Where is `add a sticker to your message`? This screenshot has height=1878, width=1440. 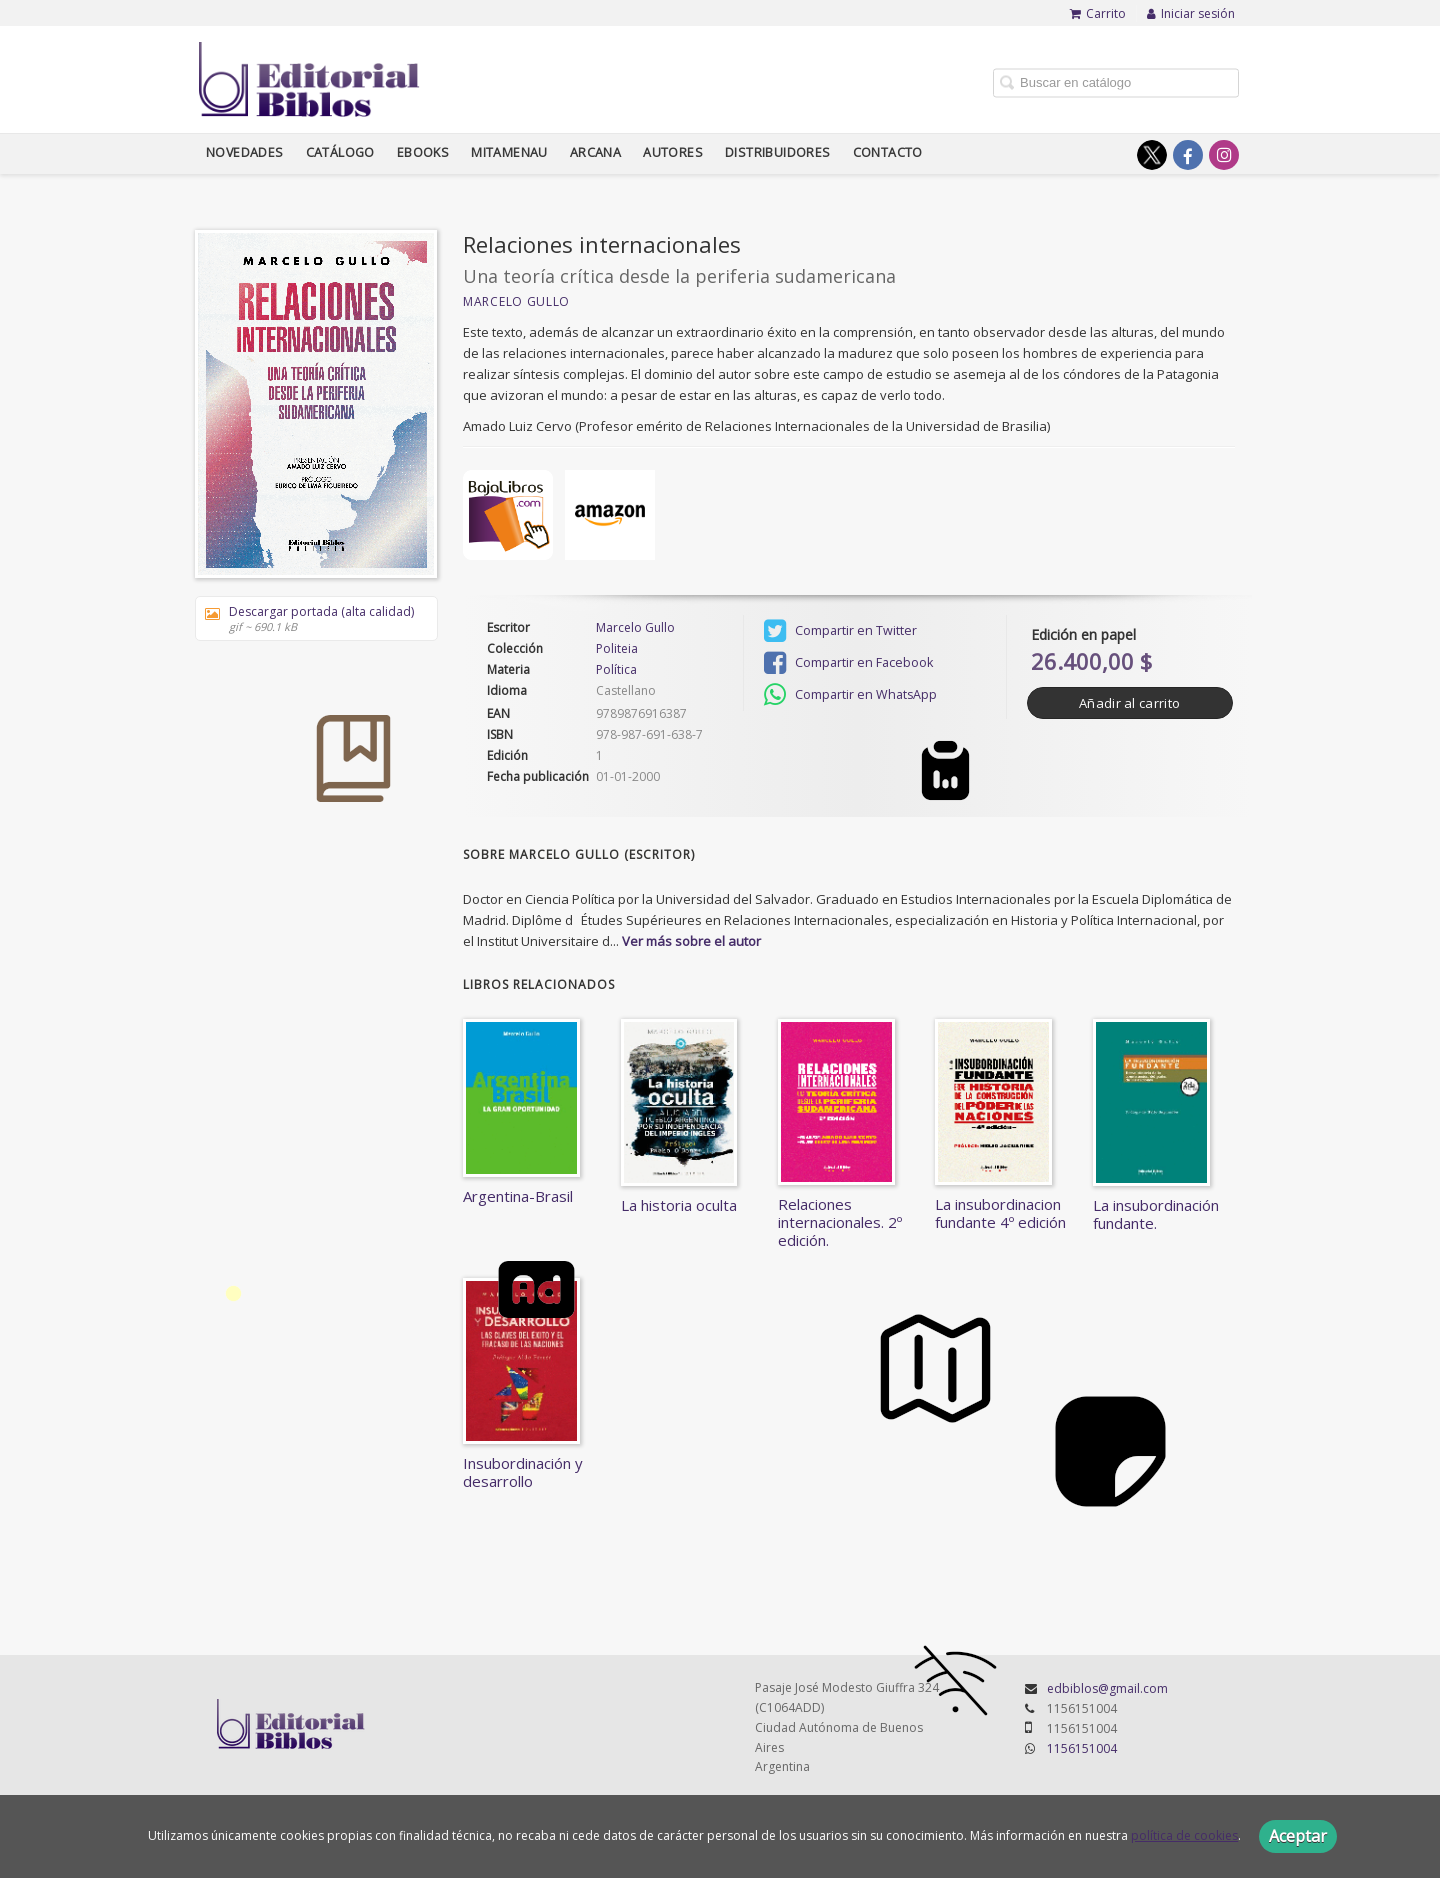 add a sticker to your message is located at coordinates (1110, 1451).